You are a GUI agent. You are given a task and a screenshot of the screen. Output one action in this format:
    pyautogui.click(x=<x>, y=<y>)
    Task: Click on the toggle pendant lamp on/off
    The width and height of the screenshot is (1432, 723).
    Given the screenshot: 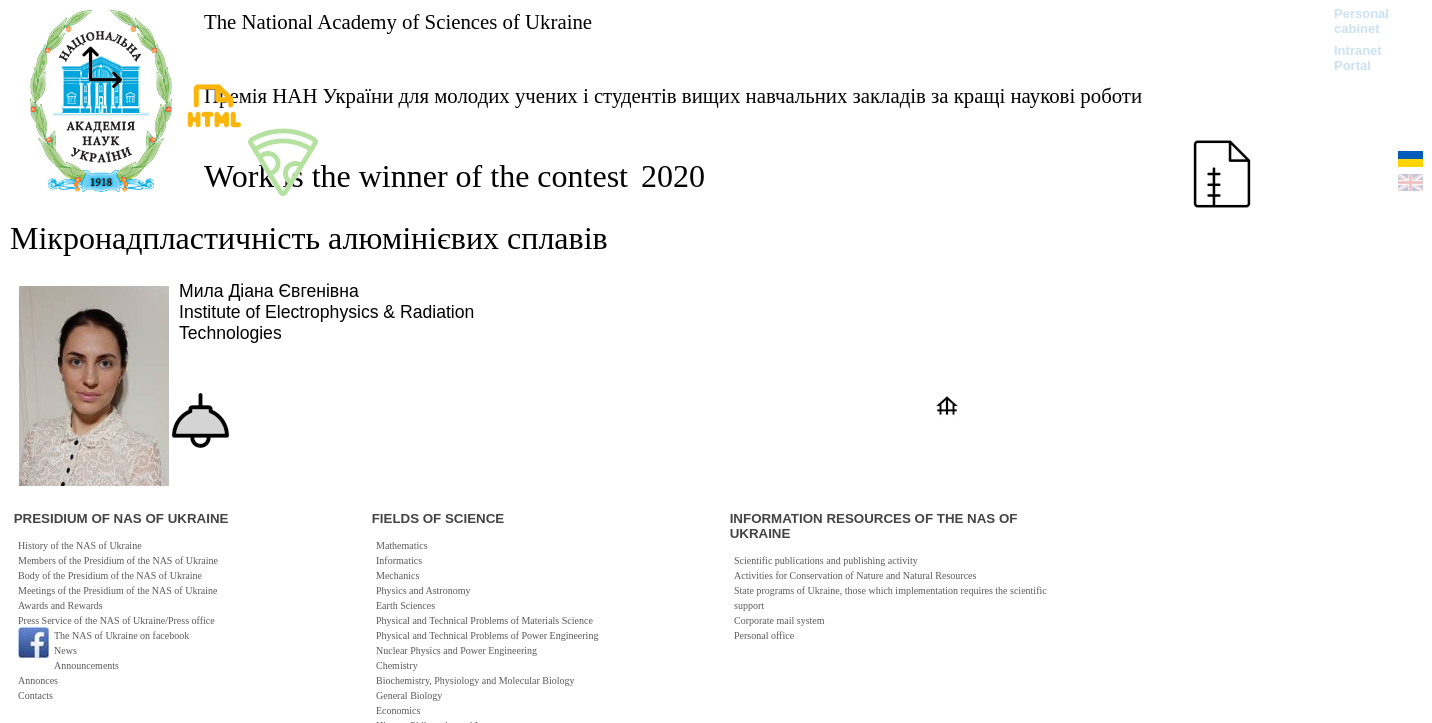 What is the action you would take?
    pyautogui.click(x=200, y=423)
    